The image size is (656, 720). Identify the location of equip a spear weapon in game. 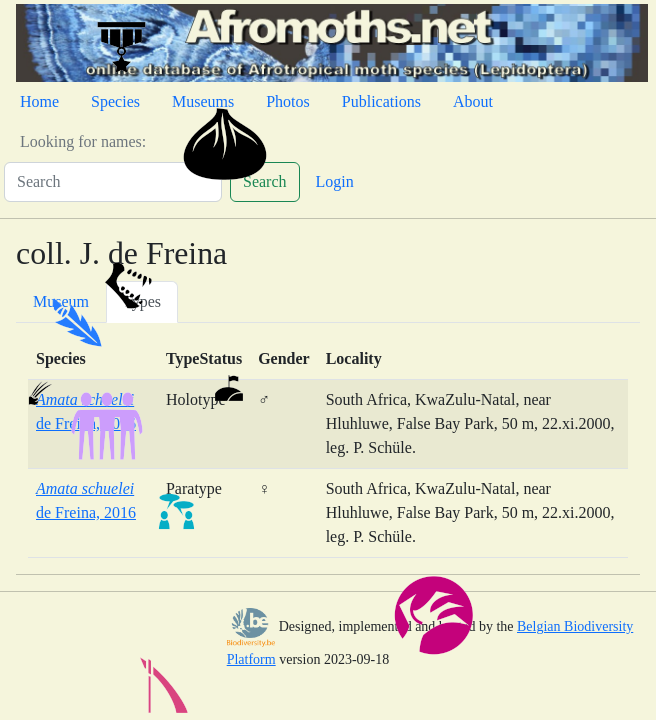
(77, 322).